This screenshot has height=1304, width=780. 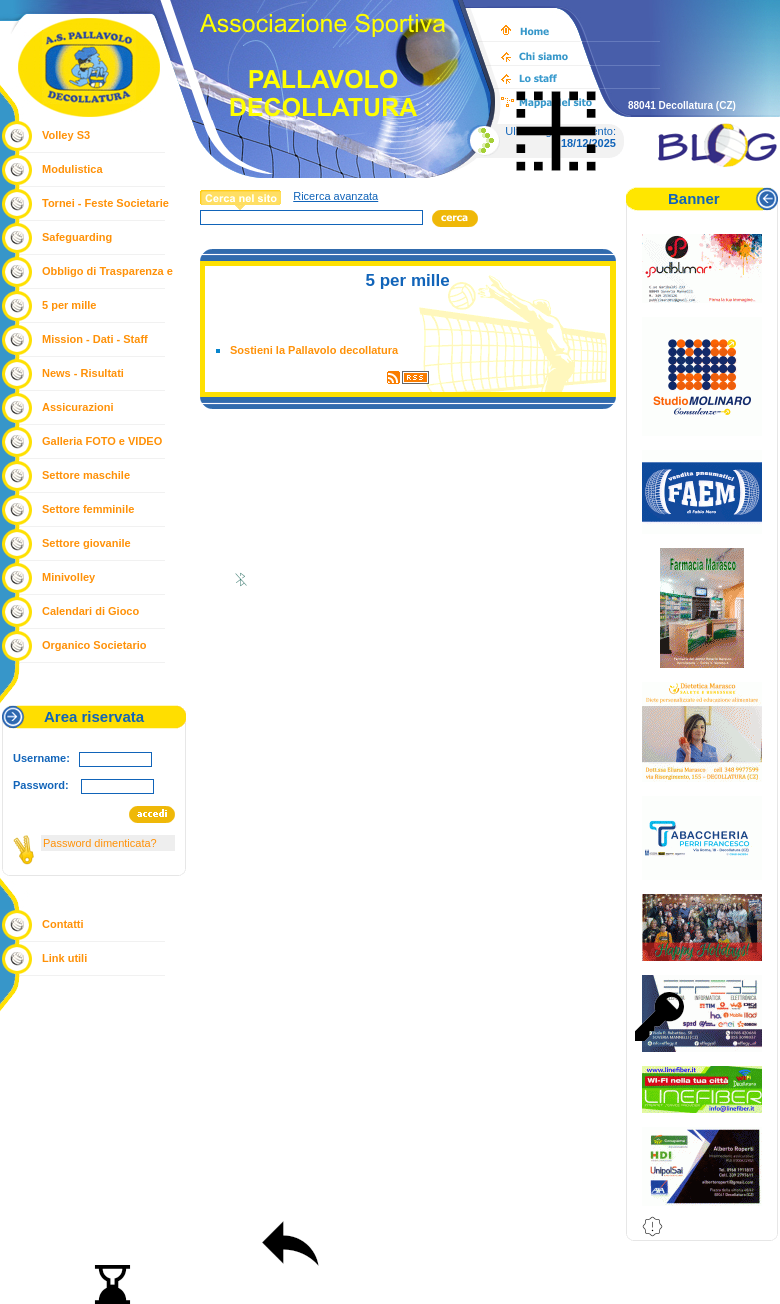 What do you see at coordinates (240, 579) in the screenshot?
I see `bluetooth is disabled or unavailable` at bounding box center [240, 579].